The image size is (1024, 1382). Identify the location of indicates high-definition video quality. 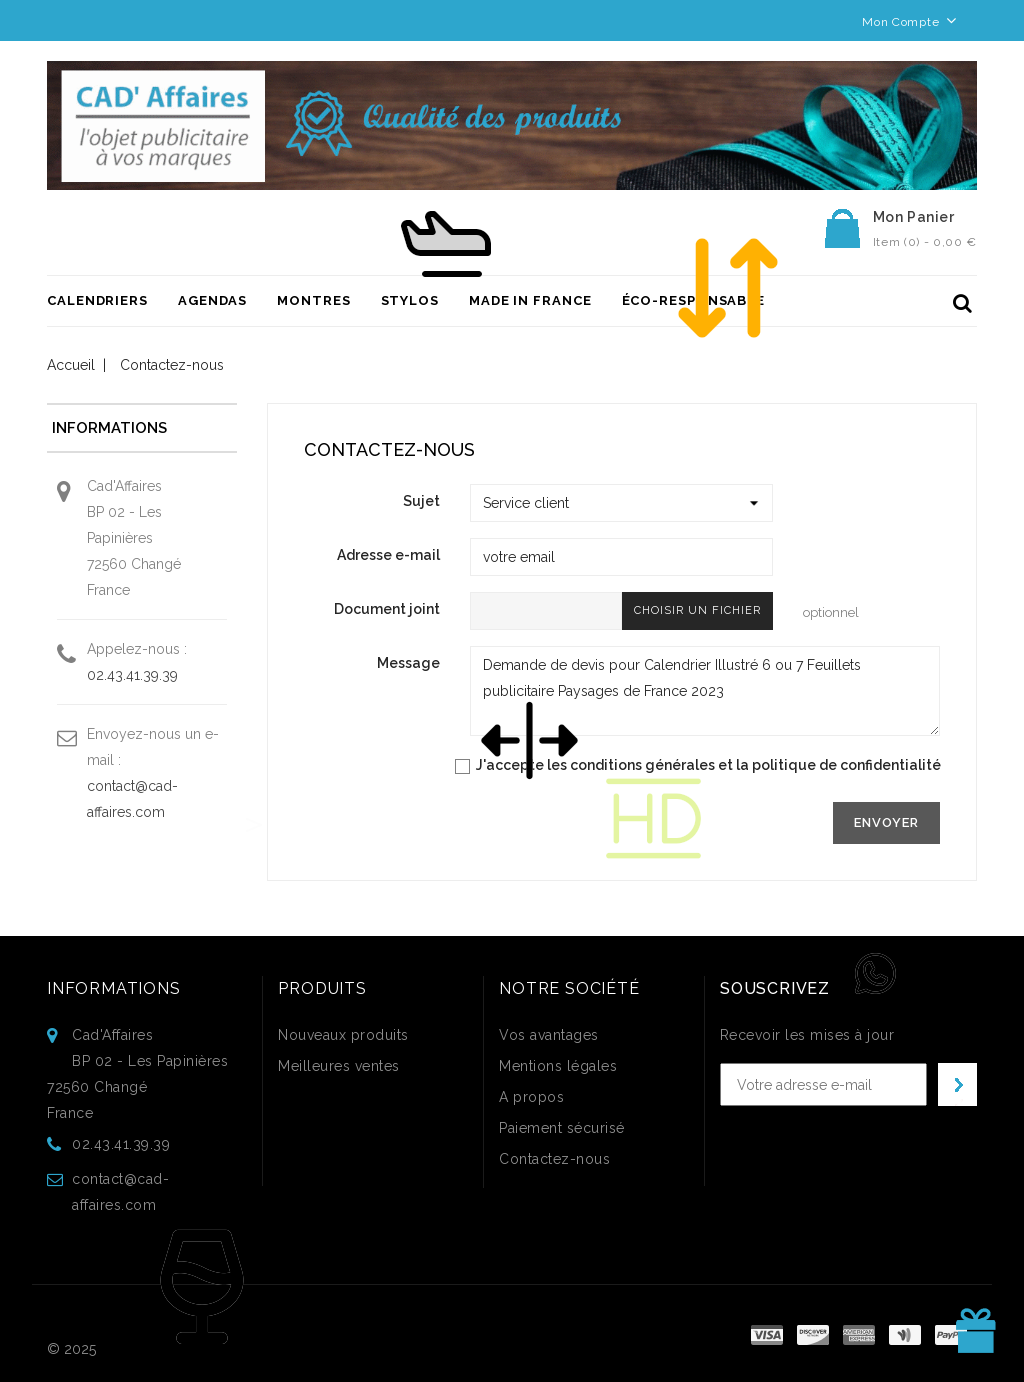
(653, 818).